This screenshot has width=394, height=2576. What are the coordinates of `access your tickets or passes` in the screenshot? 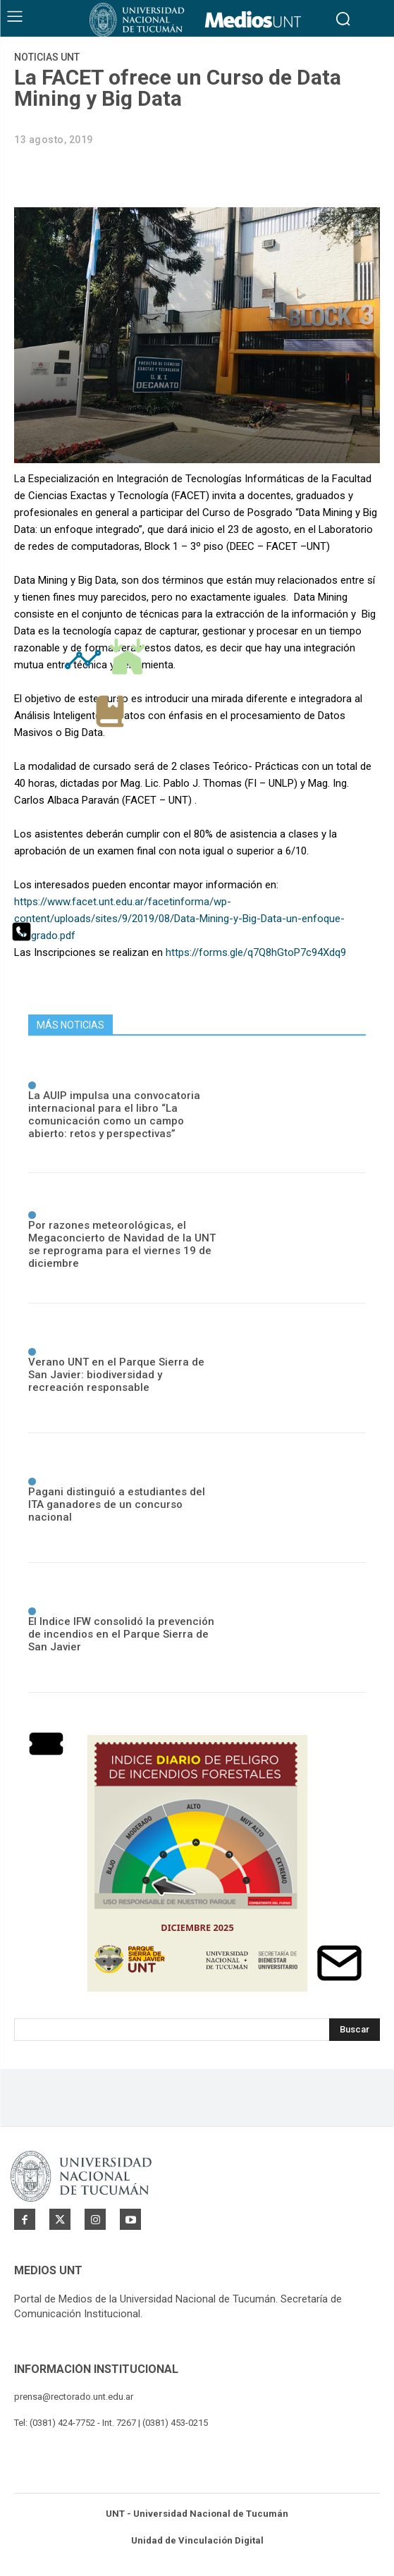 It's located at (46, 1743).